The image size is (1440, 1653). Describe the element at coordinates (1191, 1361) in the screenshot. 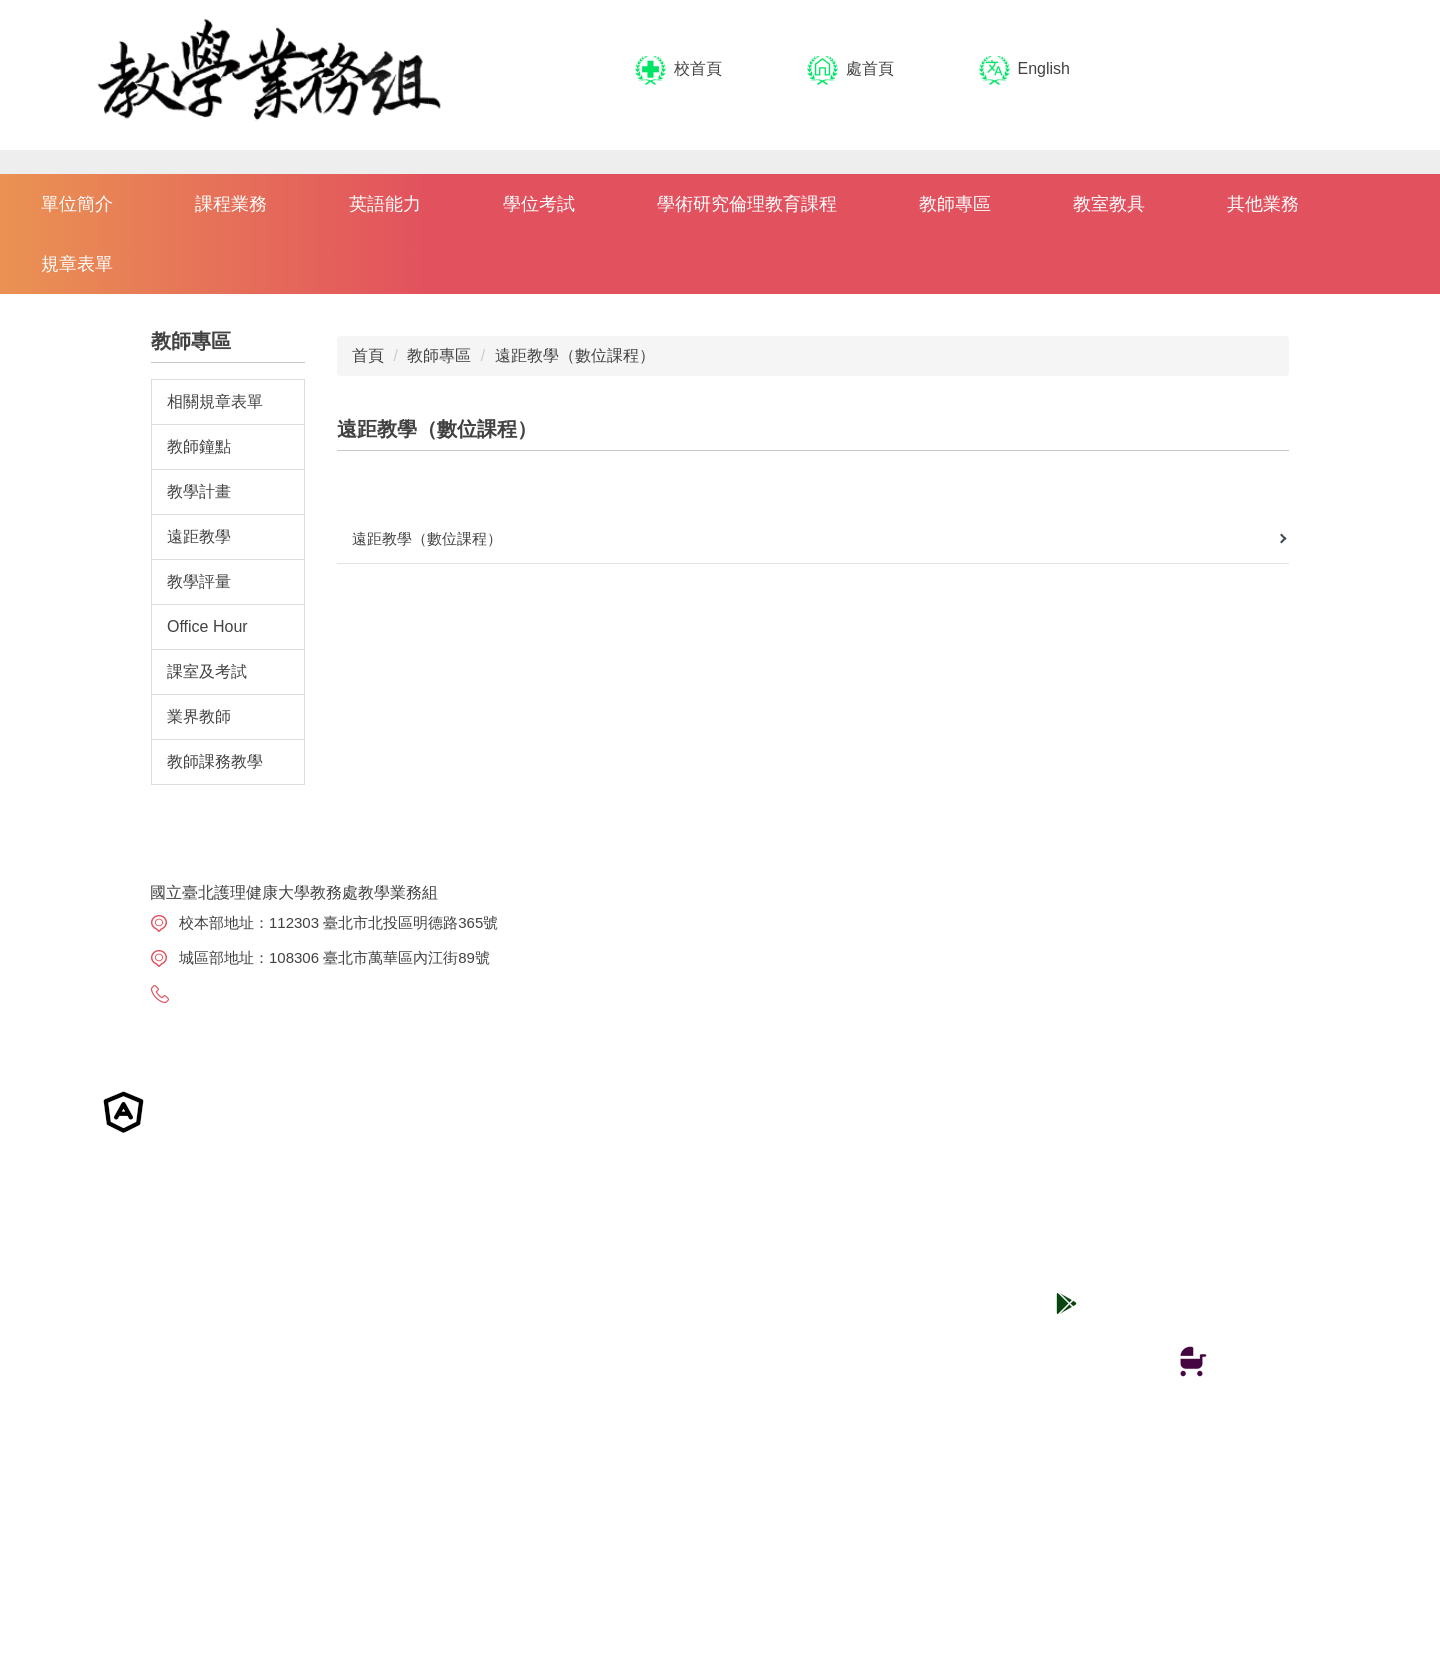

I see `access baby or parenting-related features` at that location.